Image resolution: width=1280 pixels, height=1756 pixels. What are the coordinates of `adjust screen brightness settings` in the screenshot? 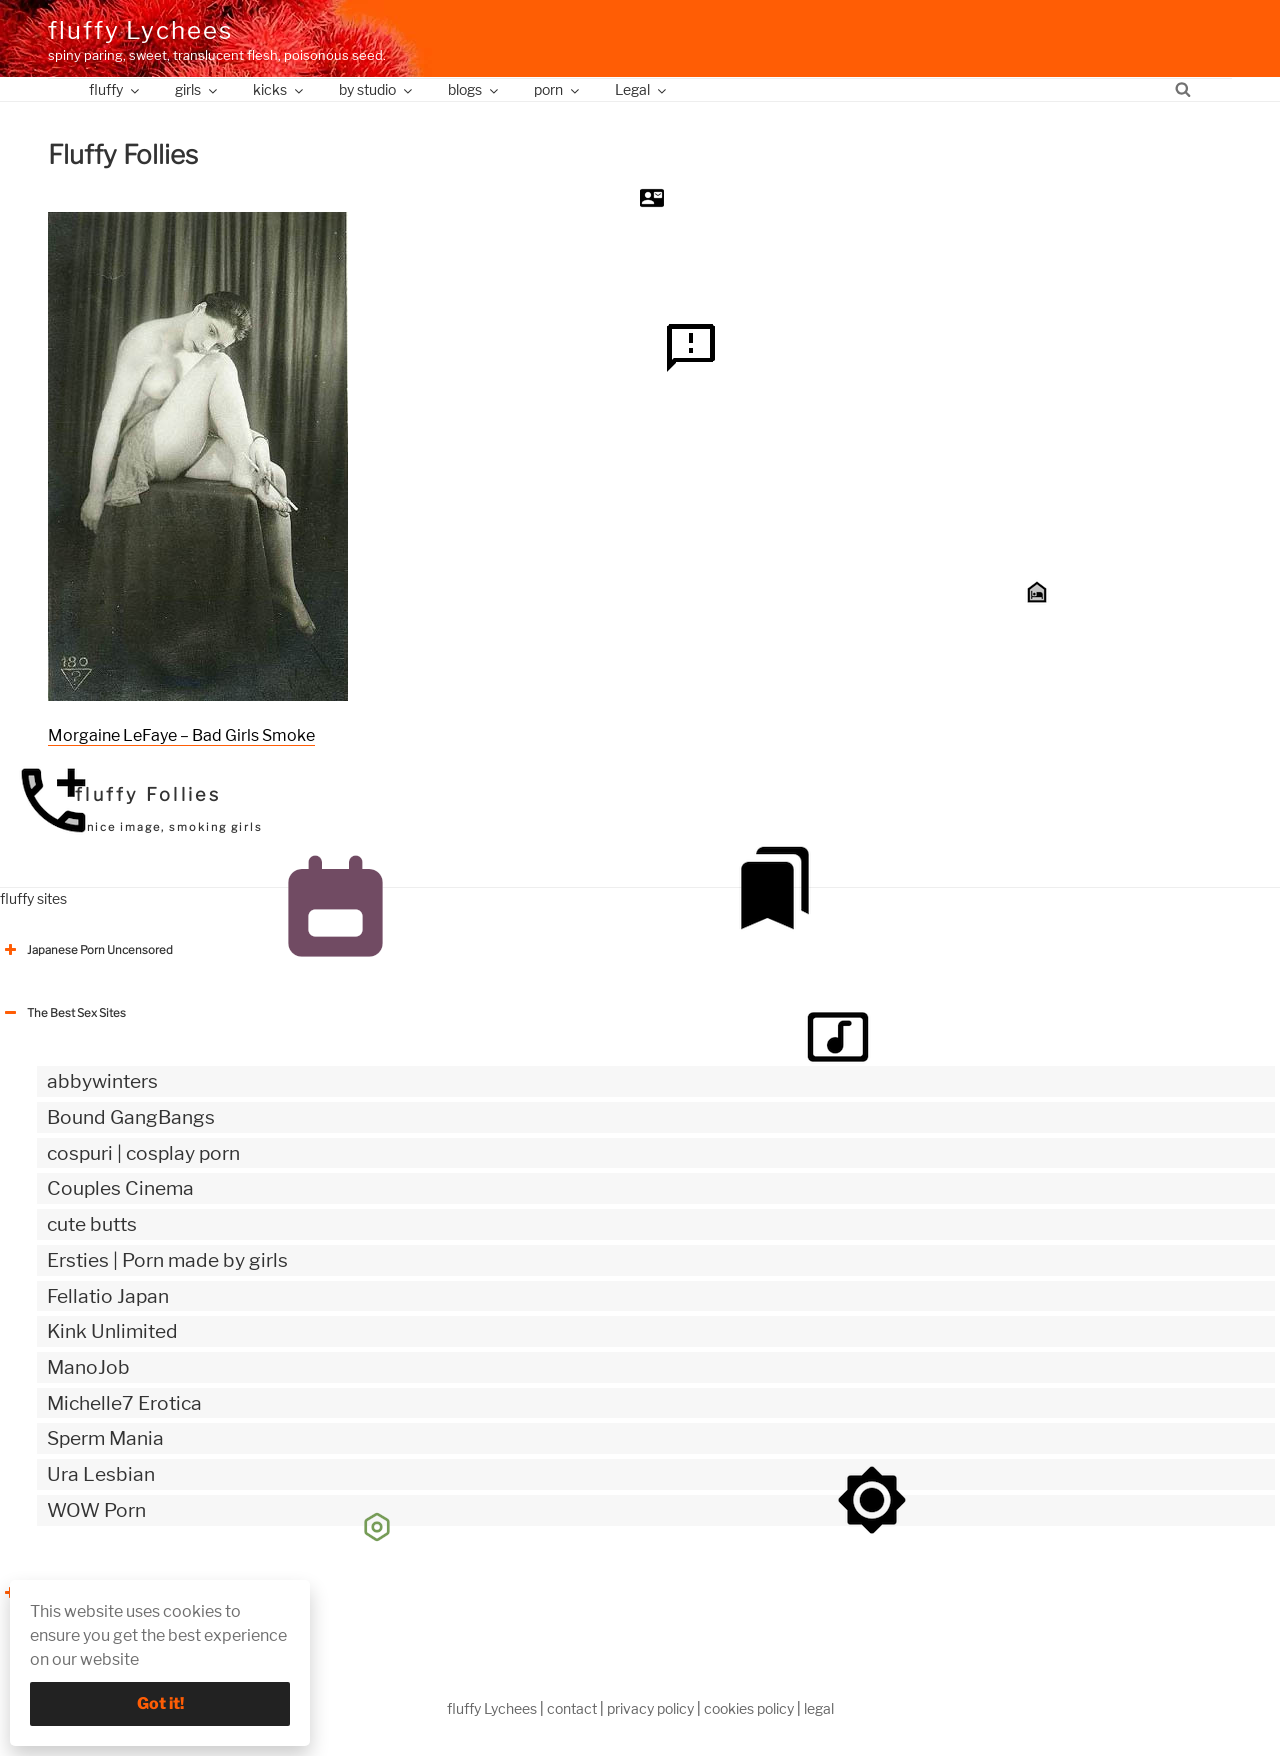 It's located at (872, 1500).